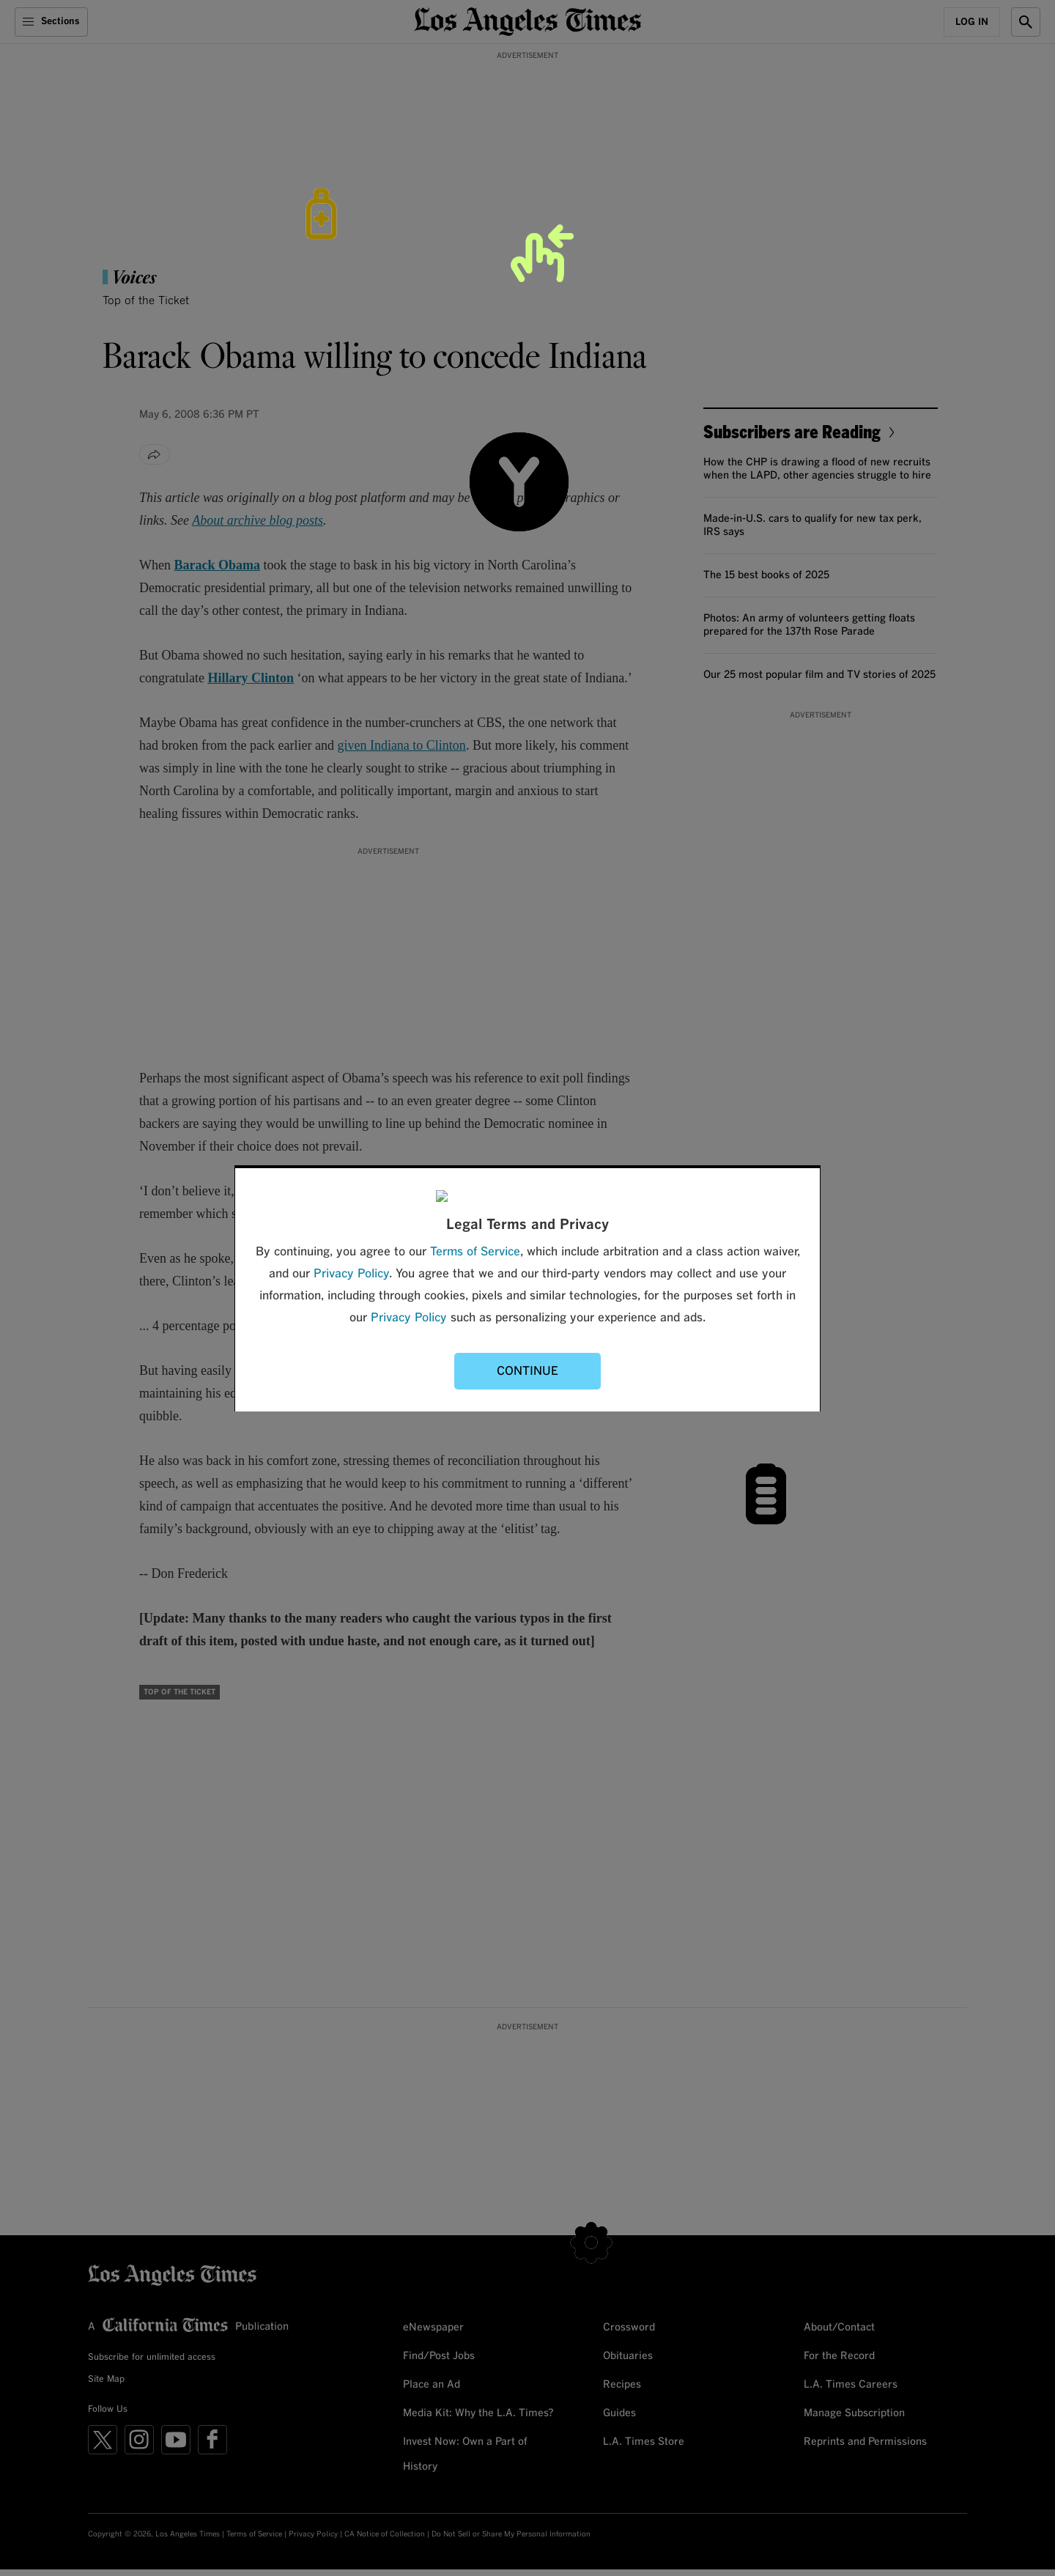 This screenshot has width=1055, height=2576. What do you see at coordinates (539, 255) in the screenshot?
I see `swipe left to continue or dismiss` at bounding box center [539, 255].